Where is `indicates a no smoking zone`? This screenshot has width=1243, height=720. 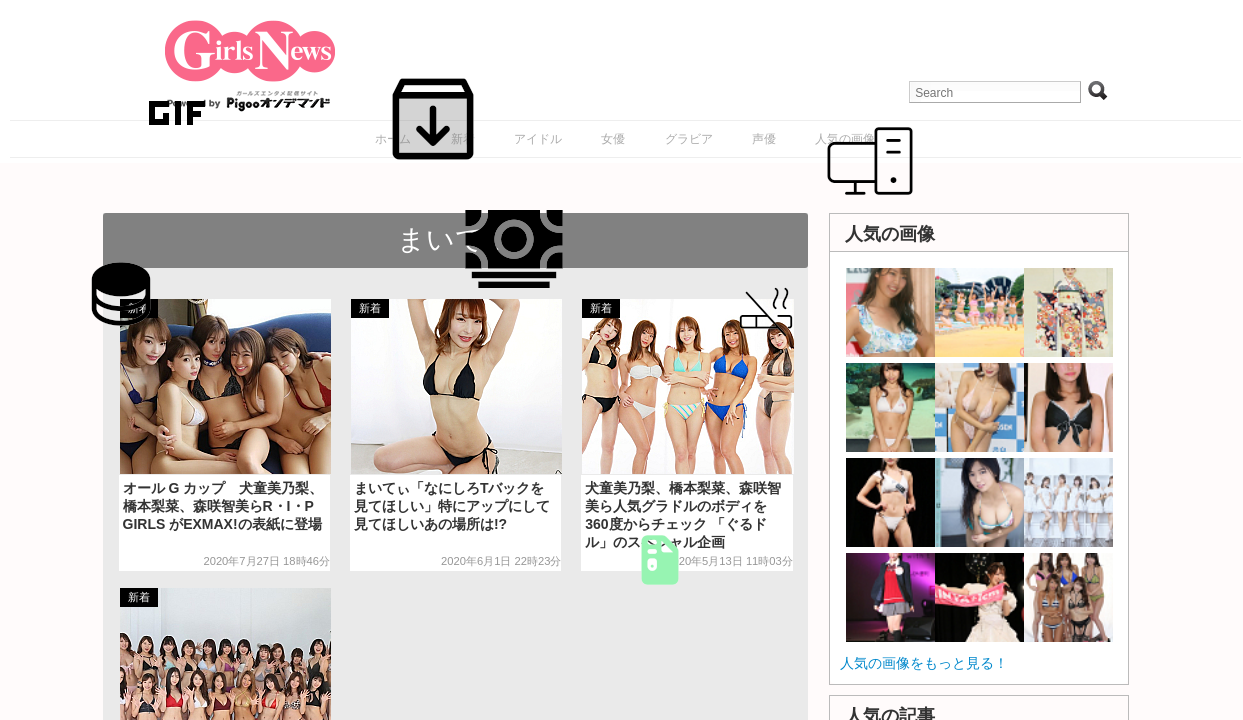 indicates a no smoking zone is located at coordinates (766, 314).